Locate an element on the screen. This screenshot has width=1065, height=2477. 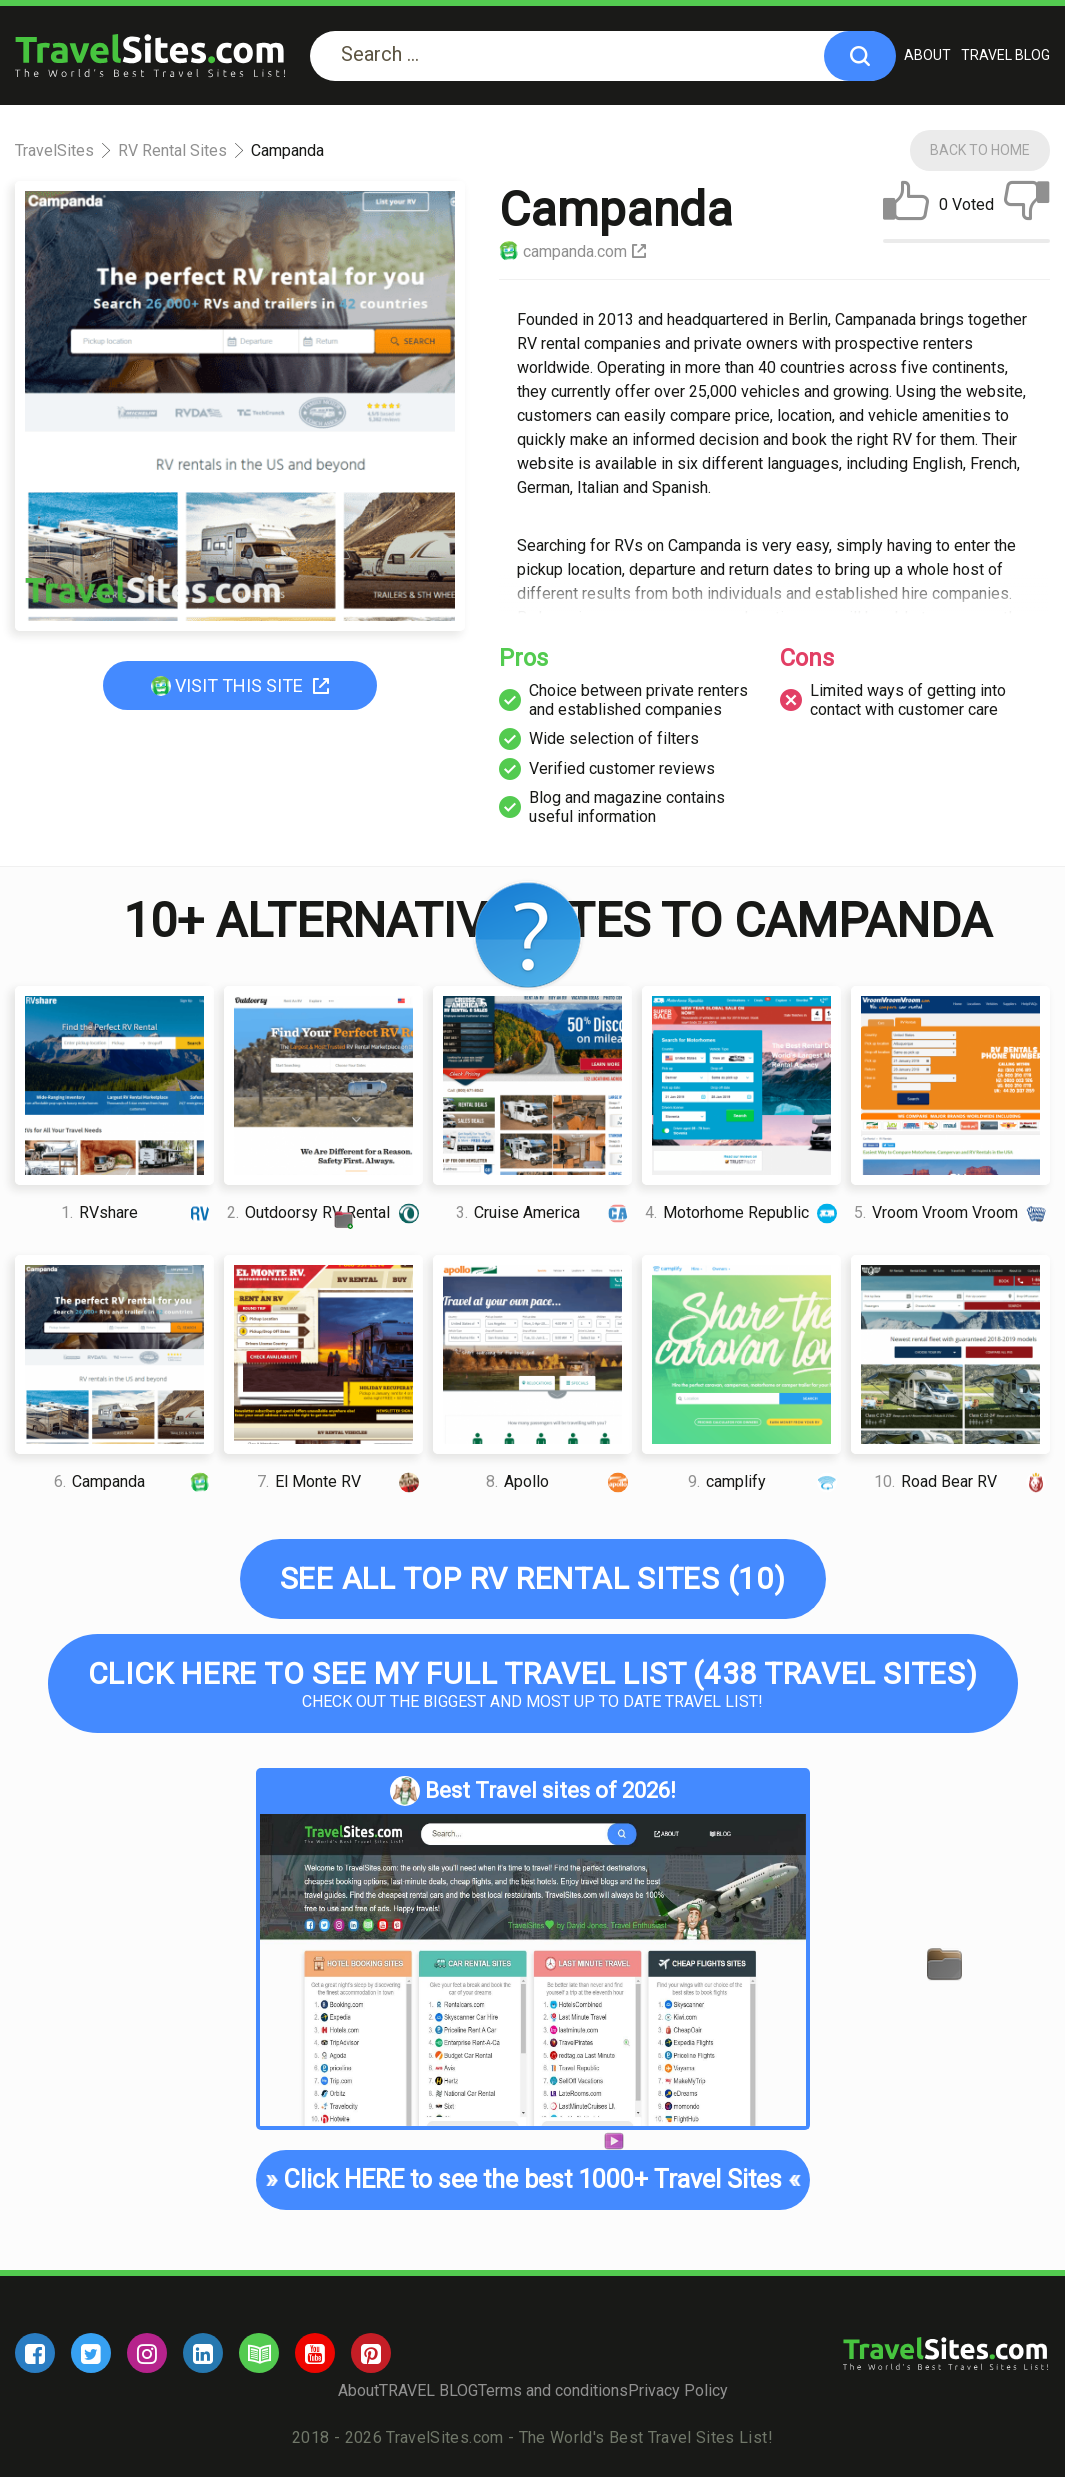
access help or frequently asked questions is located at coordinates (528, 935).